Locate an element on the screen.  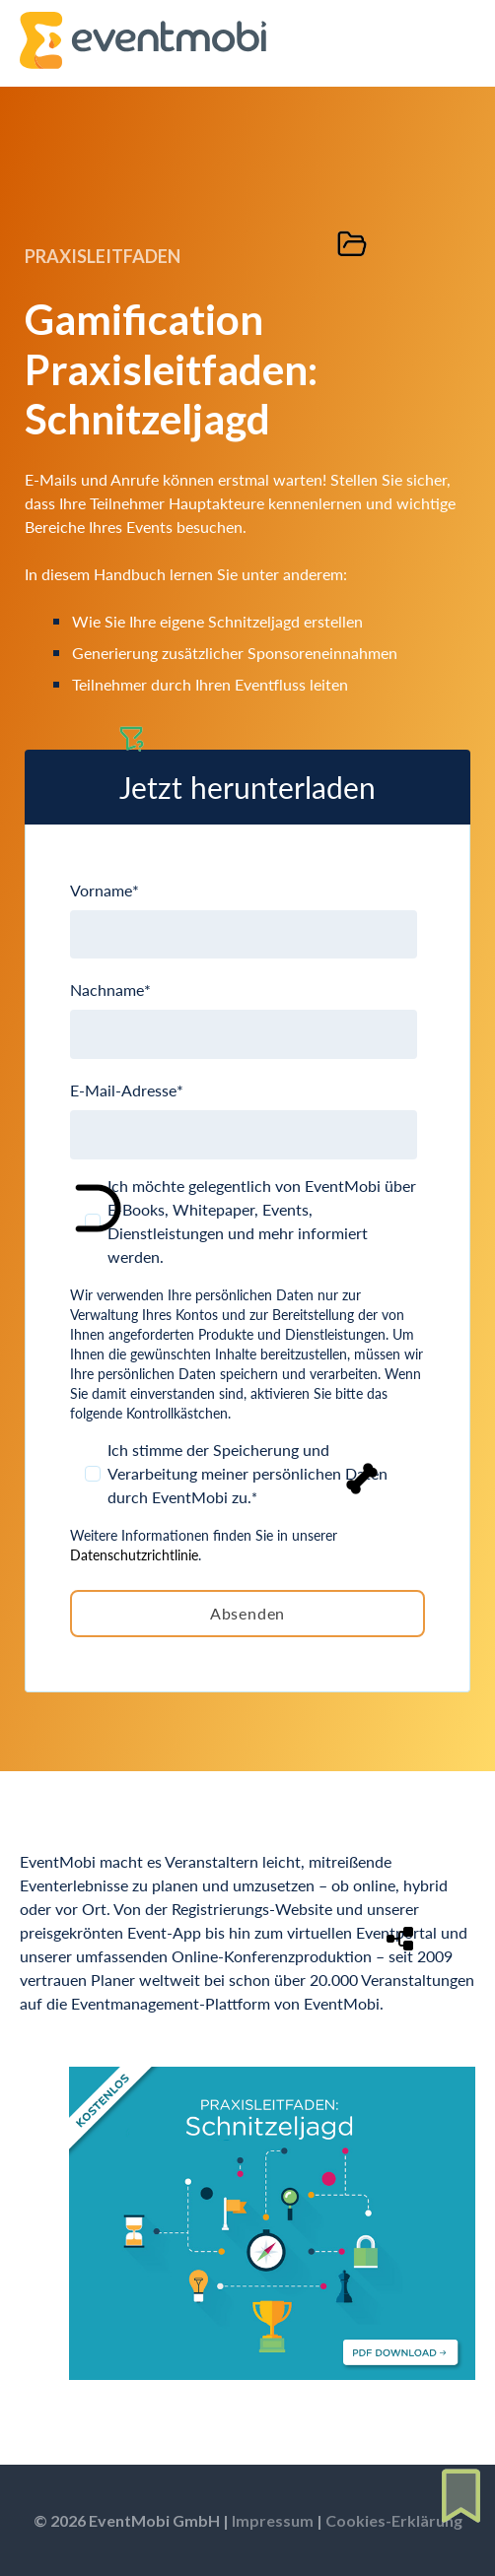
access pet-related features or settings is located at coordinates (362, 1479).